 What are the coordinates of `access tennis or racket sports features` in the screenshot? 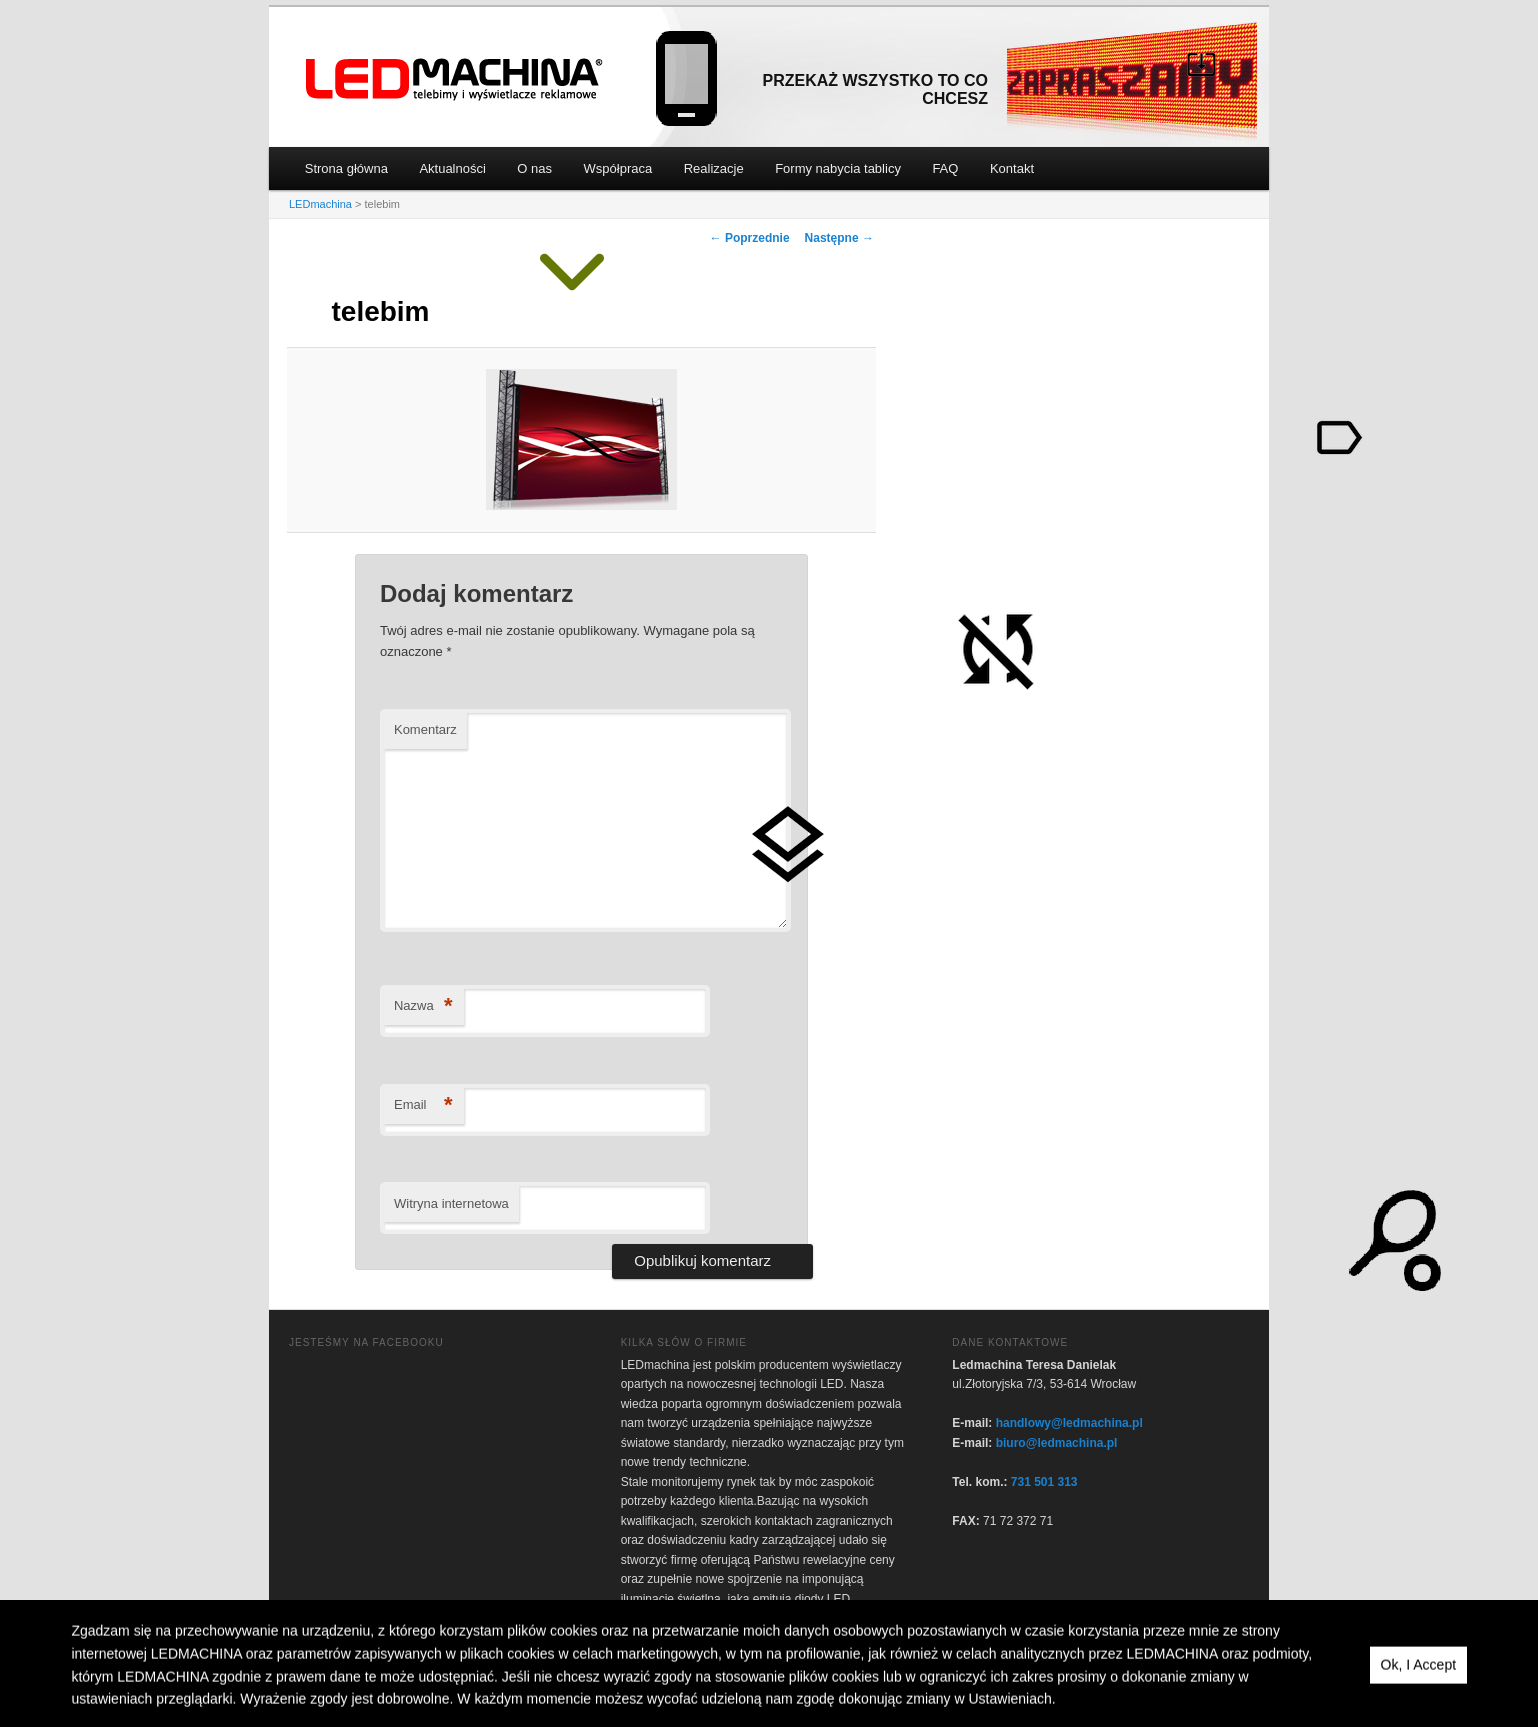 It's located at (1394, 1240).